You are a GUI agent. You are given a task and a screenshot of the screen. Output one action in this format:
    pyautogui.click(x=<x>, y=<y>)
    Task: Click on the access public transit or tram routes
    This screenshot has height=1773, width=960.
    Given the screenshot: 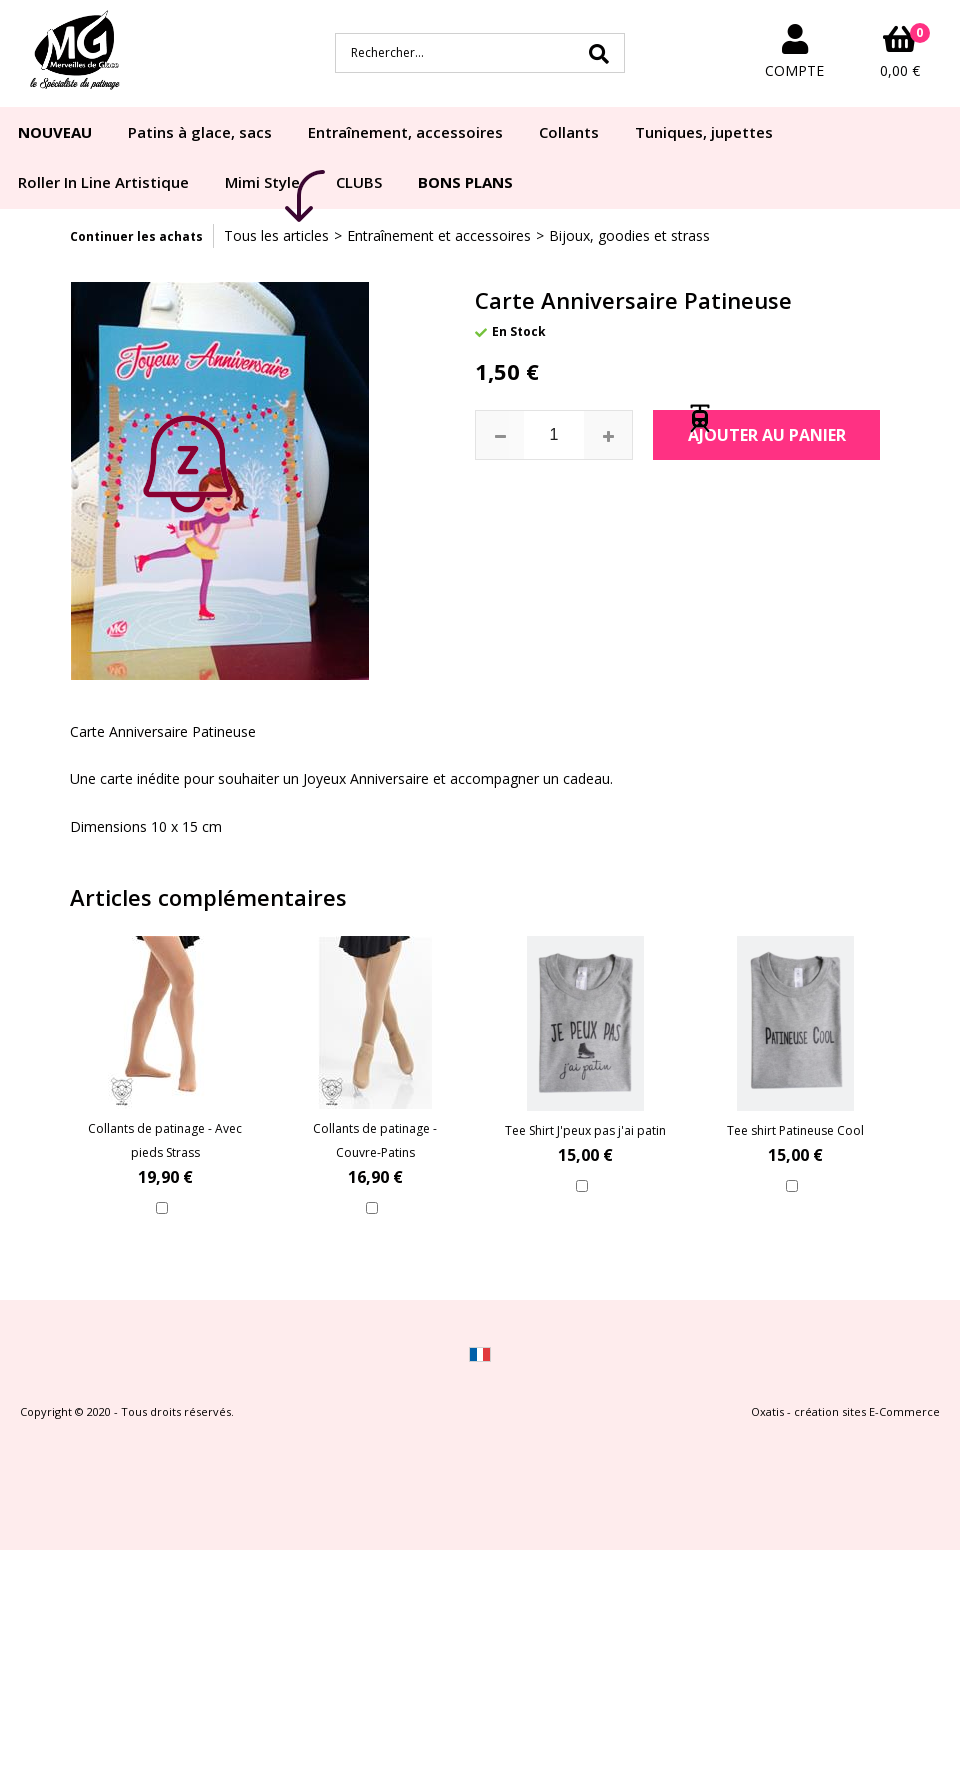 What is the action you would take?
    pyautogui.click(x=700, y=418)
    